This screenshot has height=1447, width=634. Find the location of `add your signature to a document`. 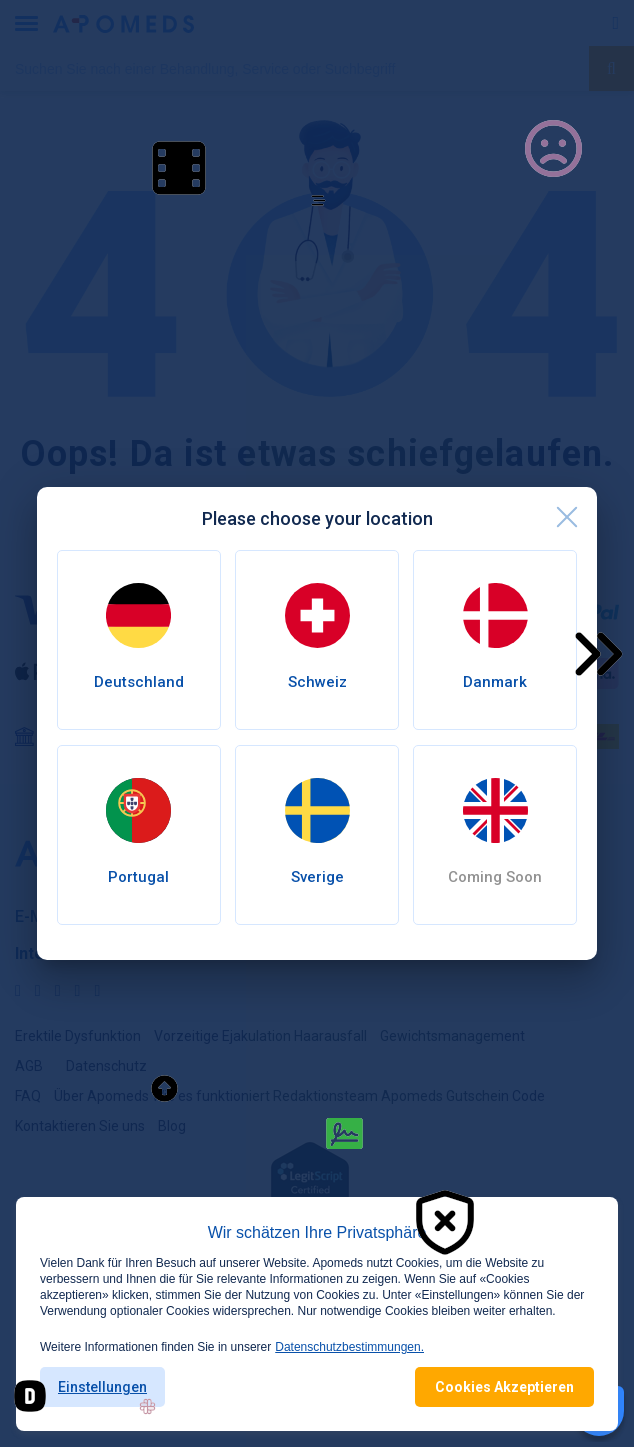

add your signature to a document is located at coordinates (344, 1133).